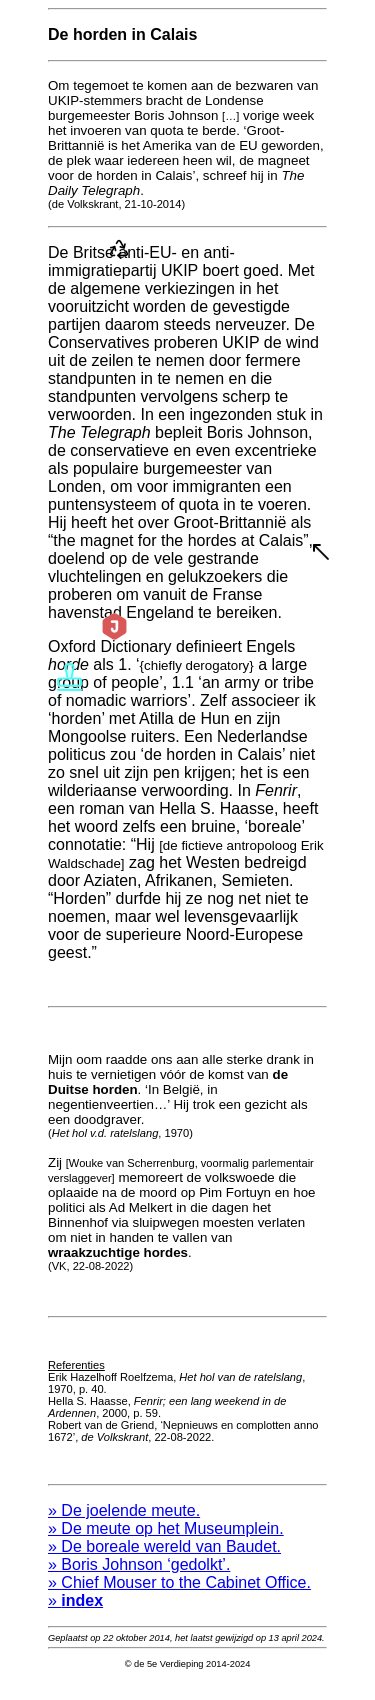  I want to click on apply a stamp or seal to a document, so click(69, 677).